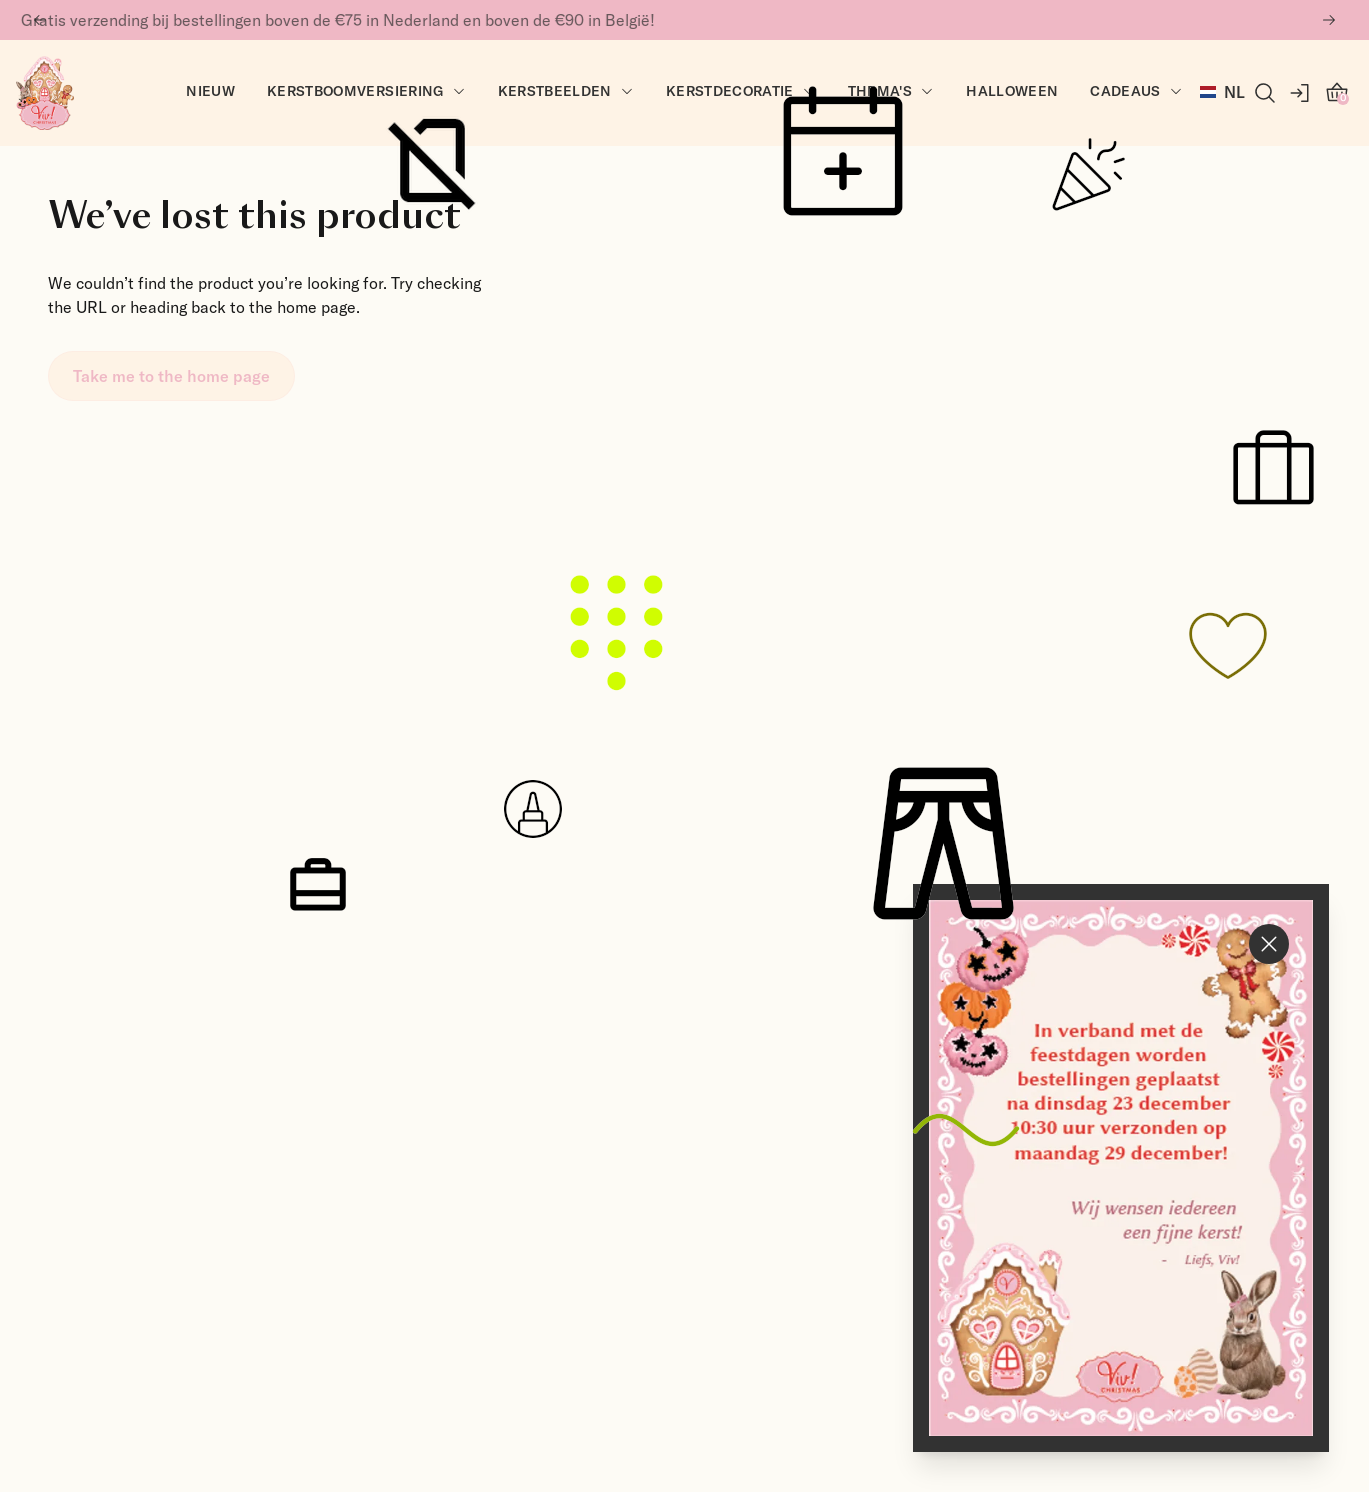  What do you see at coordinates (943, 843) in the screenshot?
I see `browse pants or bottoms in a clothing app` at bounding box center [943, 843].